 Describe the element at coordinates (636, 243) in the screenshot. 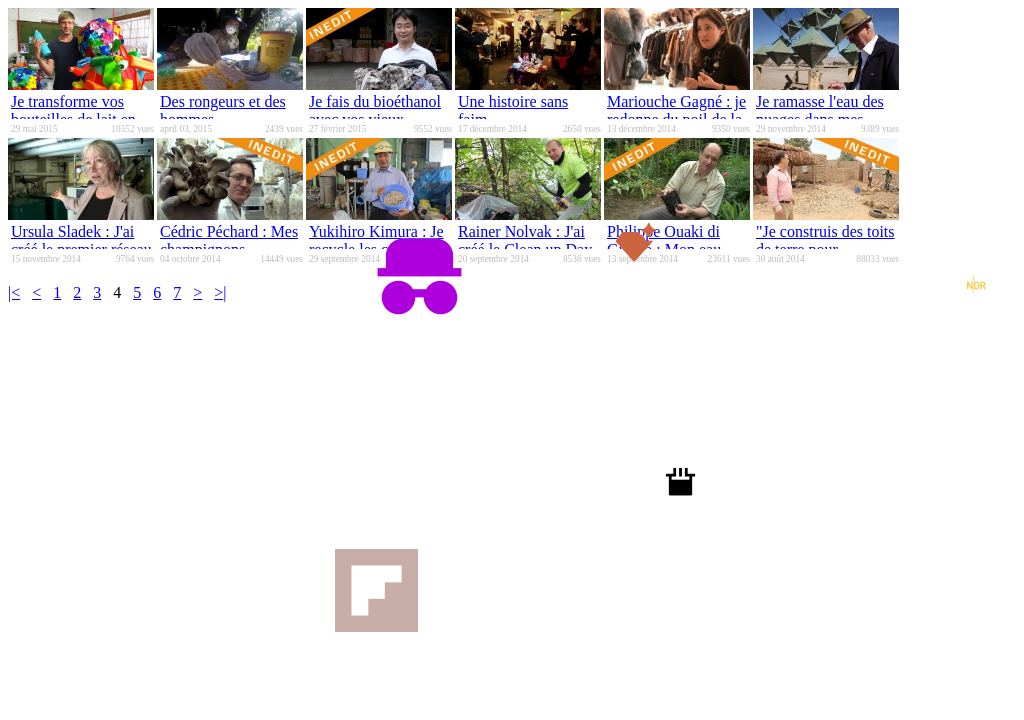

I see `indicates premium or pro membership status` at that location.